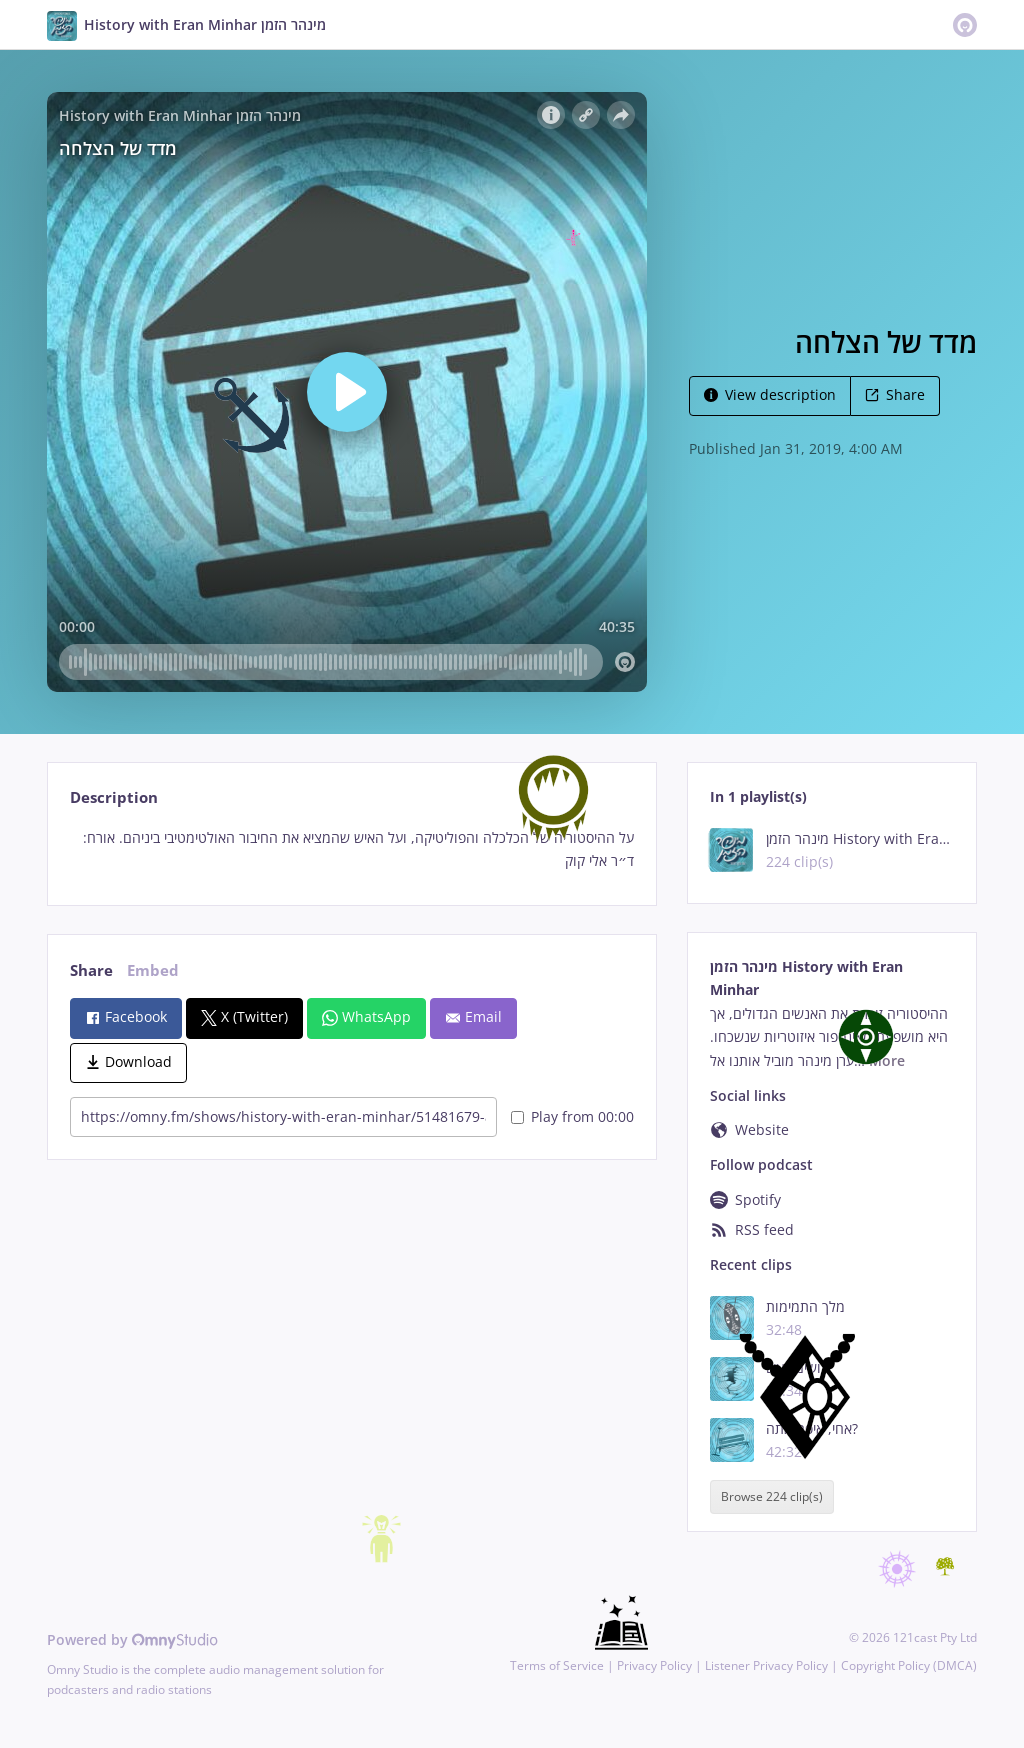  I want to click on indicates smart or intelligent feature enabled, so click(381, 1538).